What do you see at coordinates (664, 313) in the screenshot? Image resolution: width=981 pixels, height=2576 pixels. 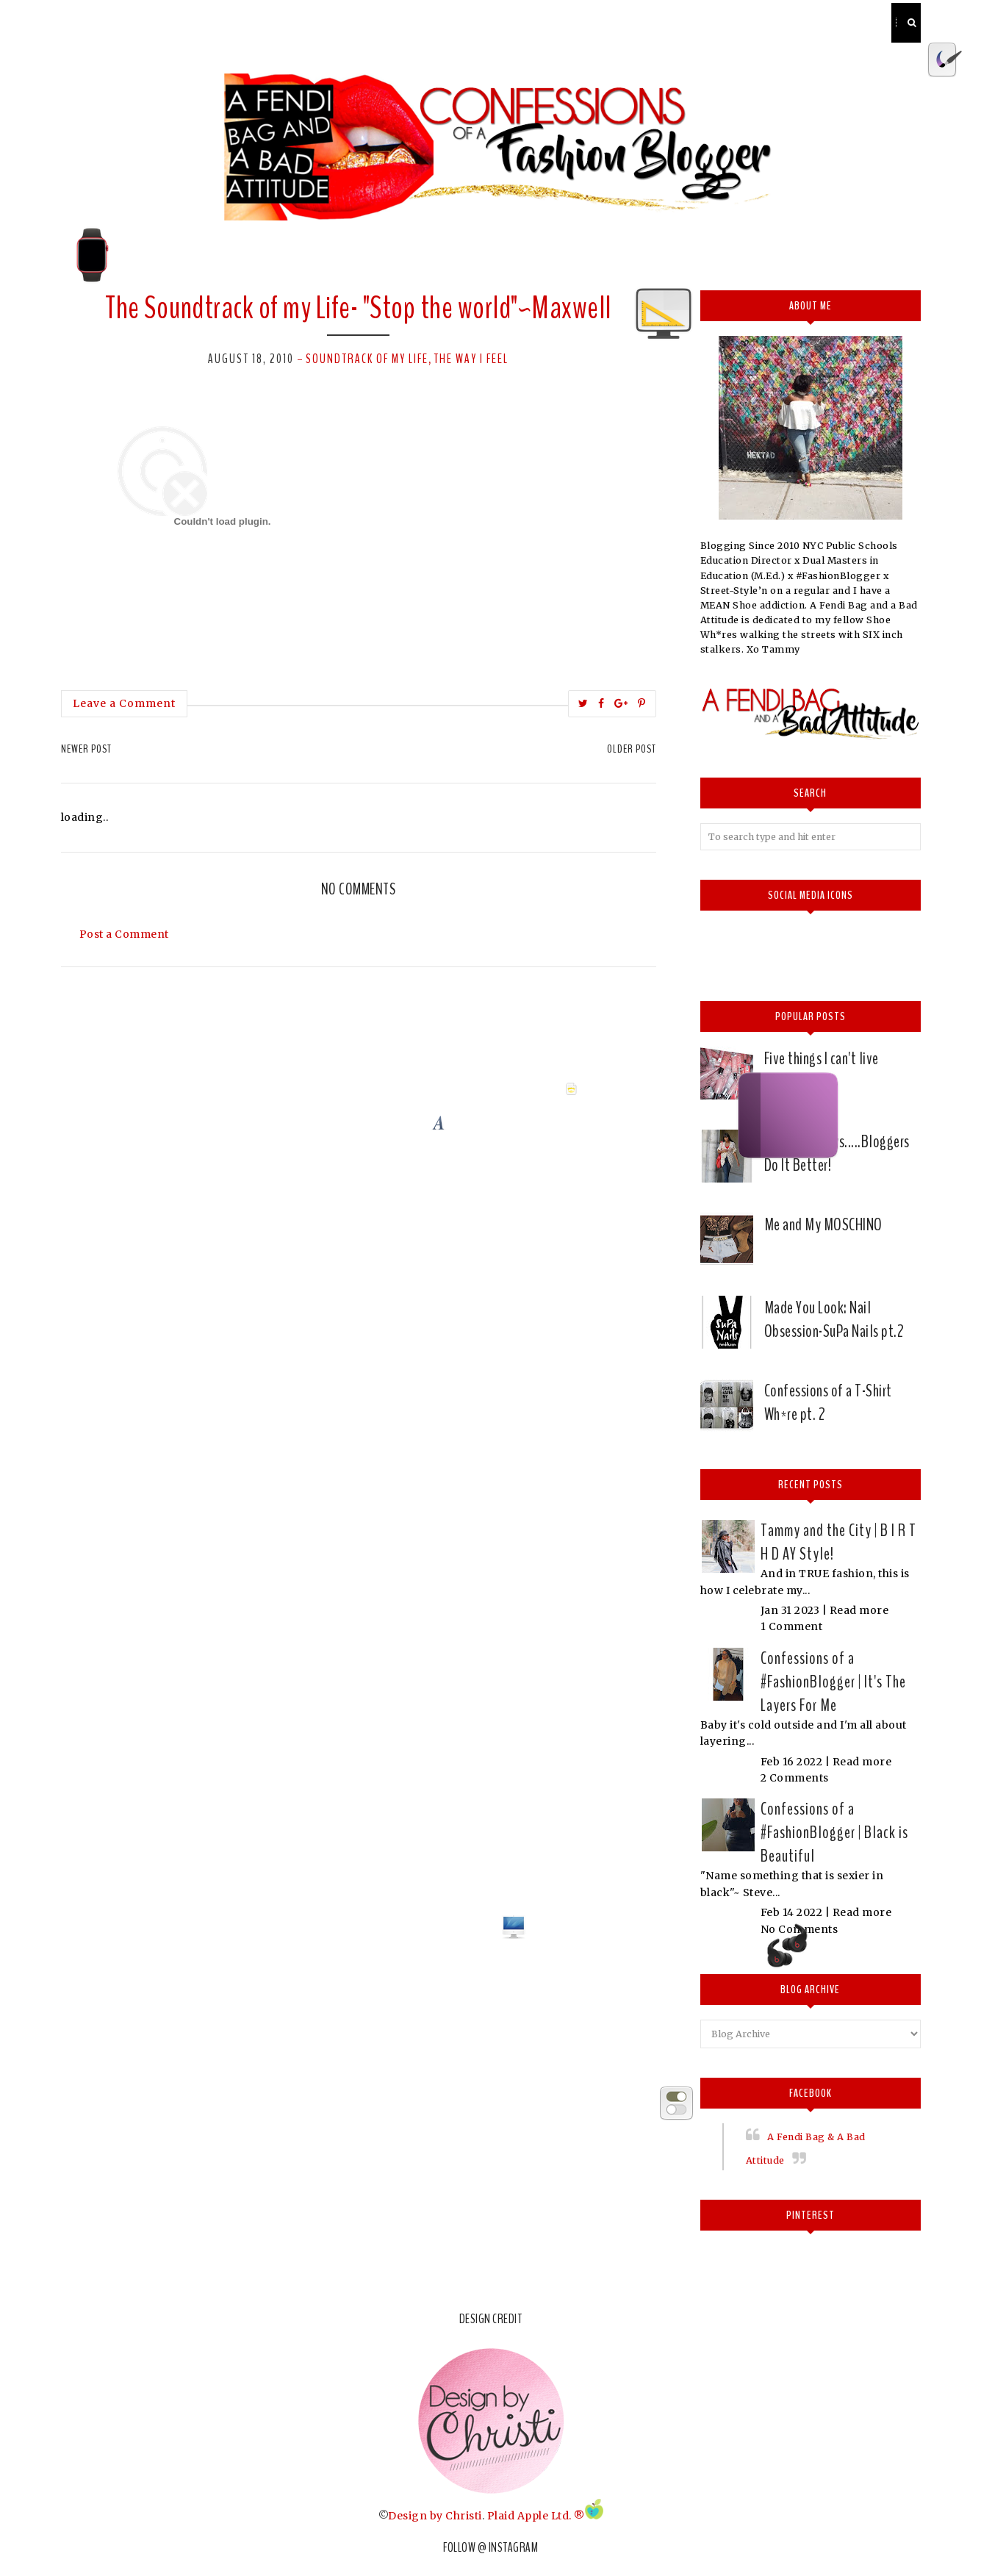 I see `access display settings` at bounding box center [664, 313].